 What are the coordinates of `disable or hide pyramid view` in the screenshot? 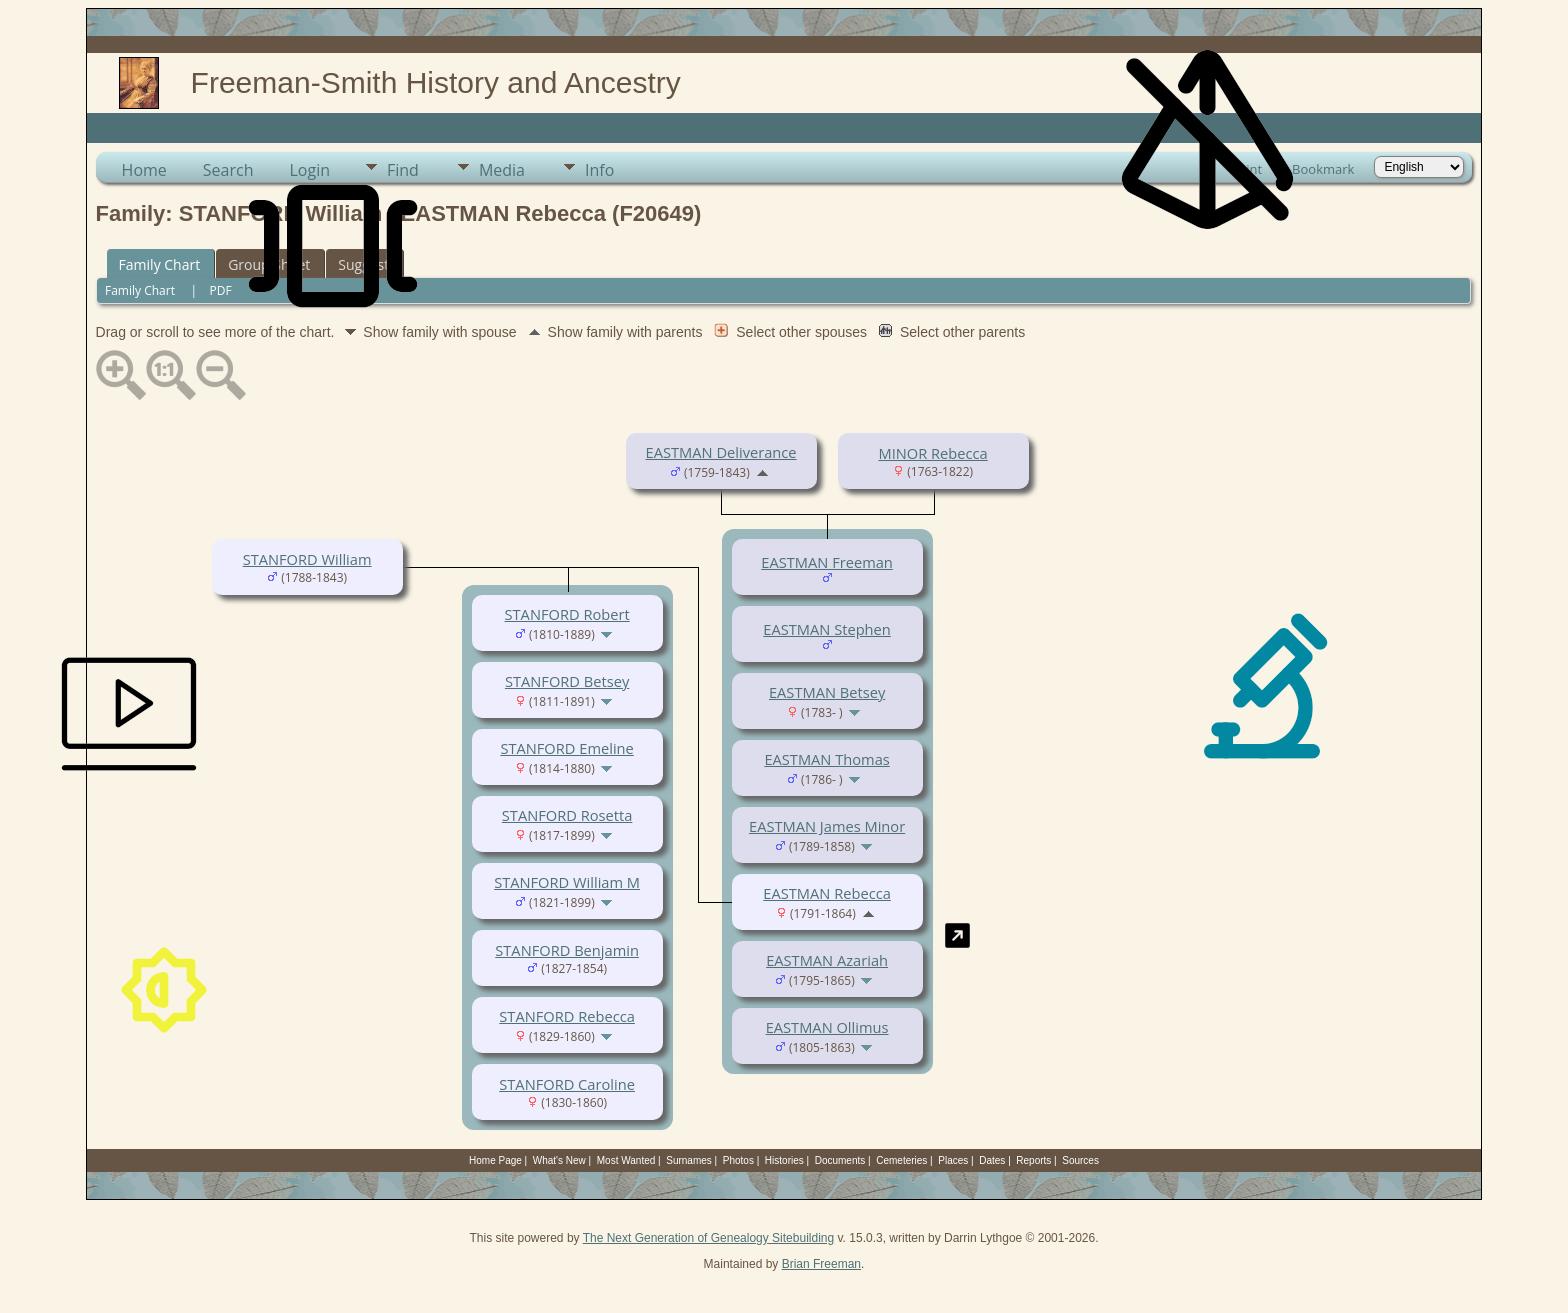 It's located at (1207, 139).